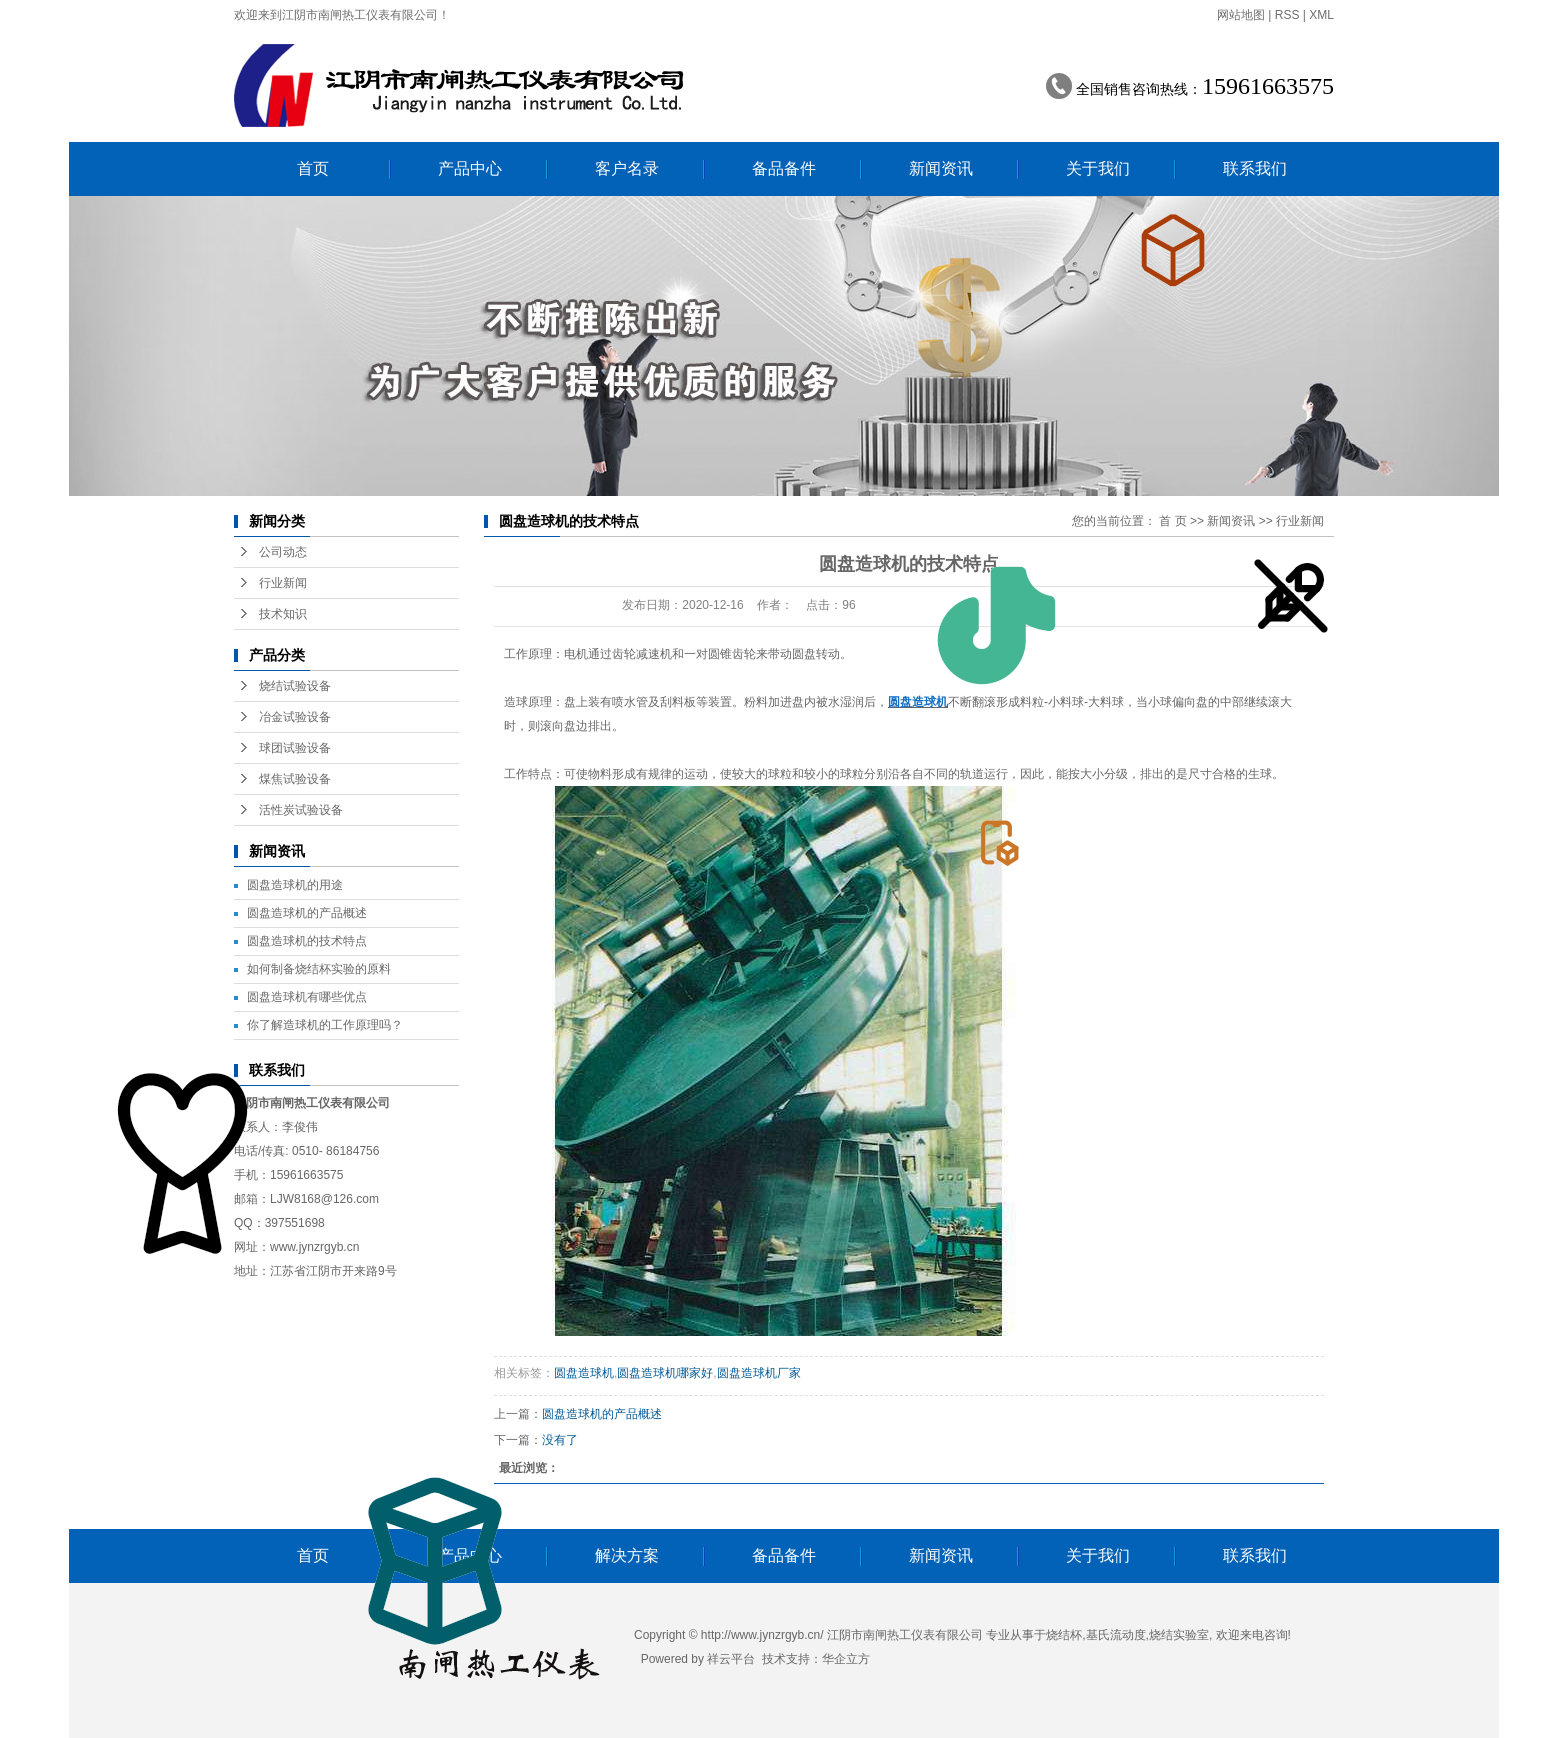 The height and width of the screenshot is (1738, 1568). What do you see at coordinates (1291, 596) in the screenshot?
I see `disable handwriting or stylus input` at bounding box center [1291, 596].